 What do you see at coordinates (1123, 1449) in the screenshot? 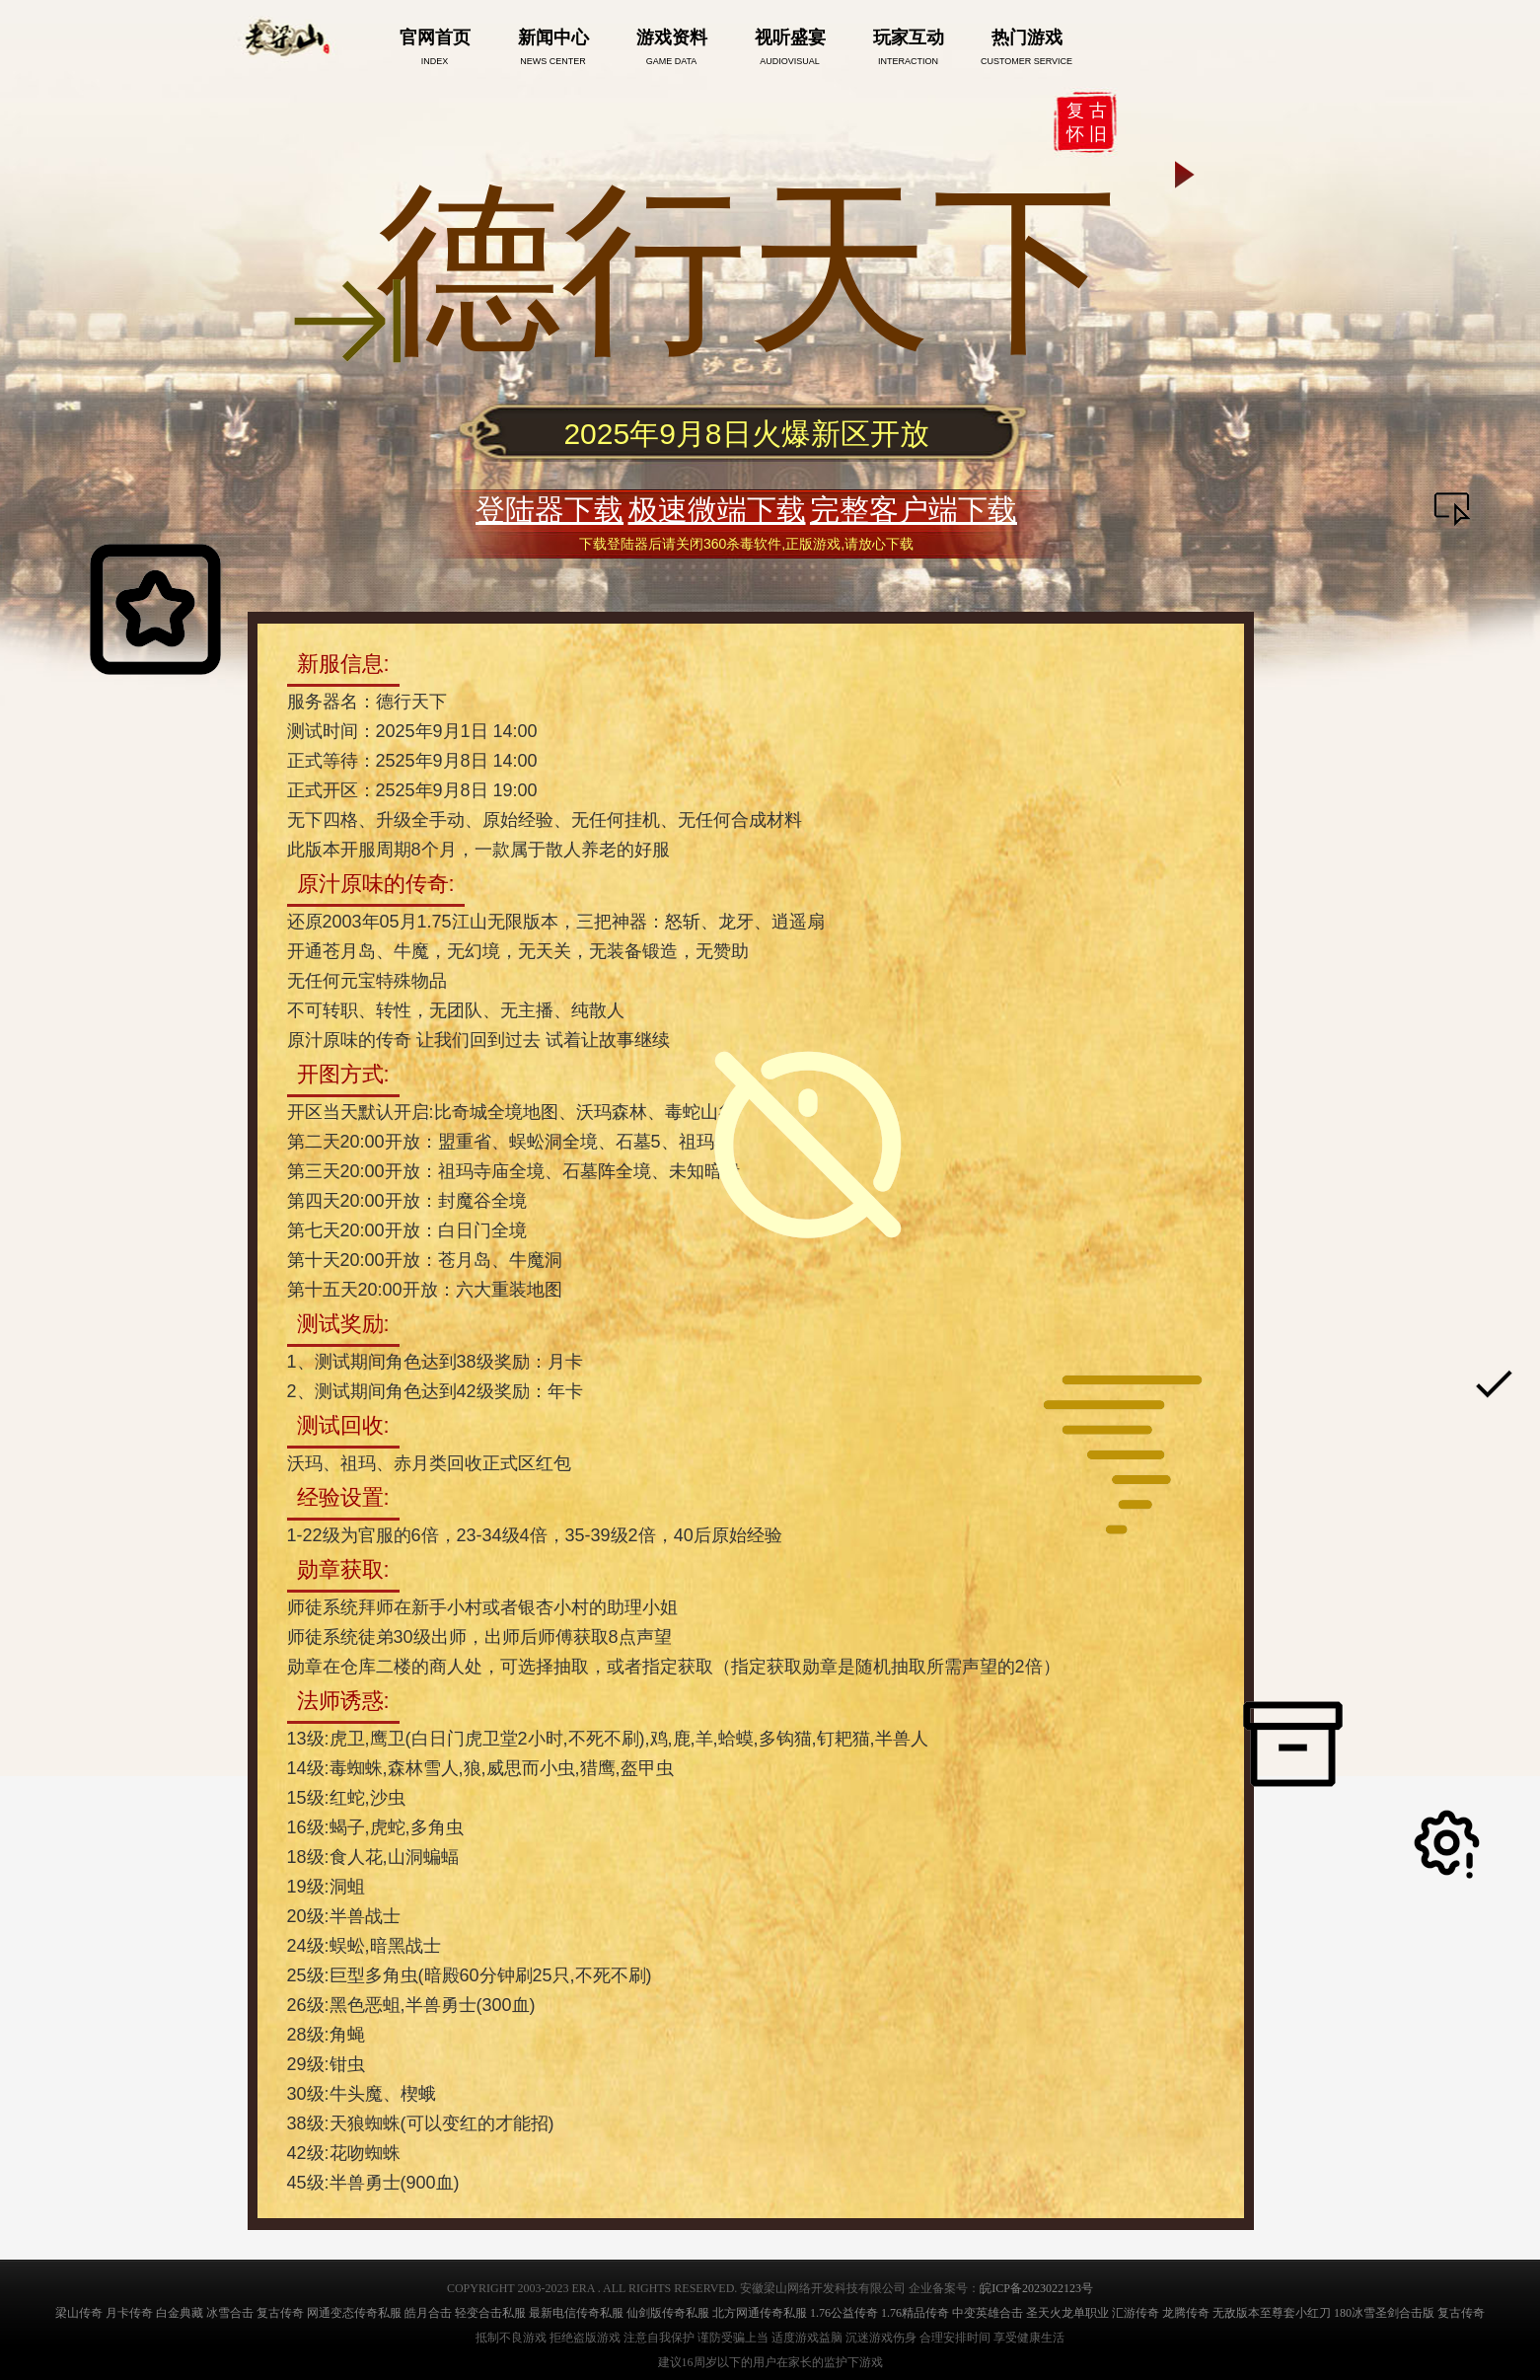
I see `indicates severe weather alert or tornado warning` at bounding box center [1123, 1449].